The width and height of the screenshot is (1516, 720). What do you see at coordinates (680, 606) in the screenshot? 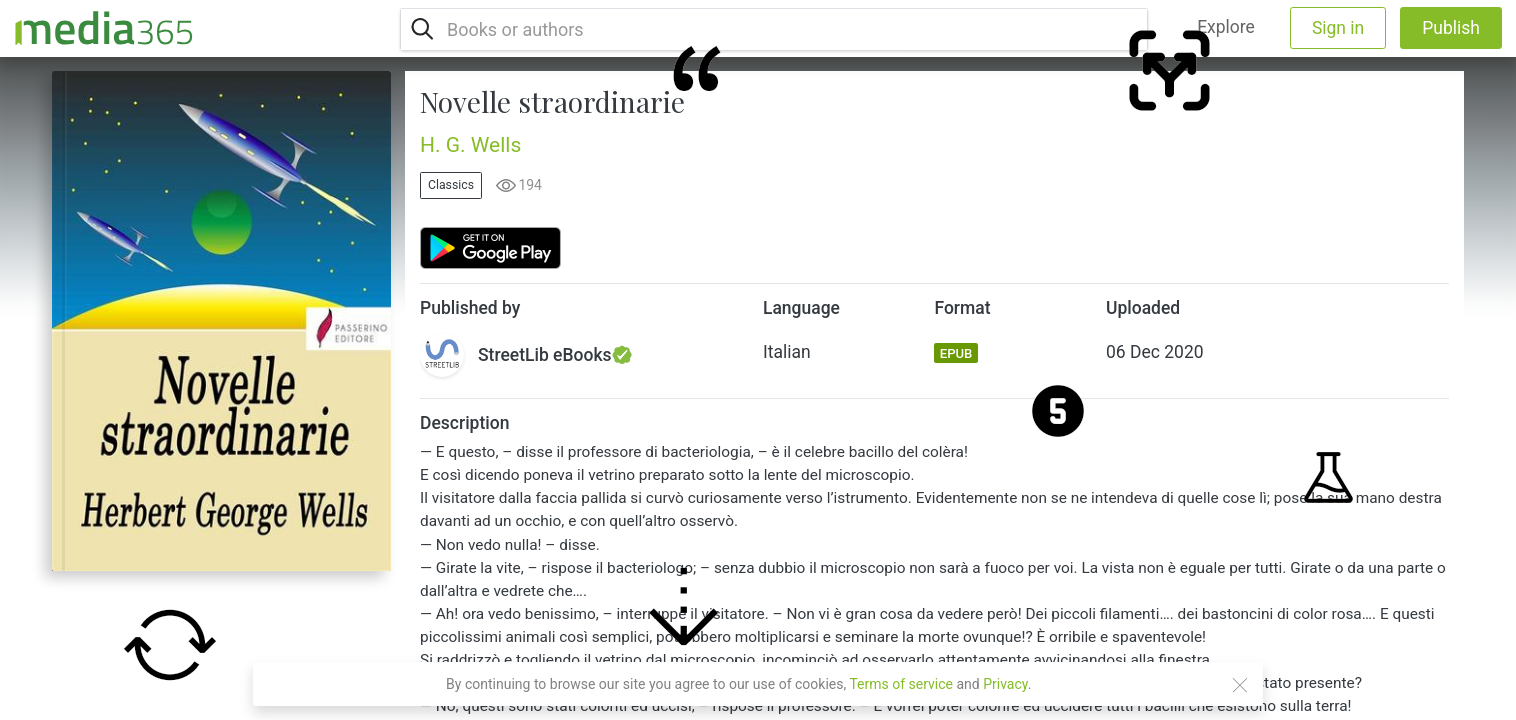
I see `fetch changes from a remote git repository` at bounding box center [680, 606].